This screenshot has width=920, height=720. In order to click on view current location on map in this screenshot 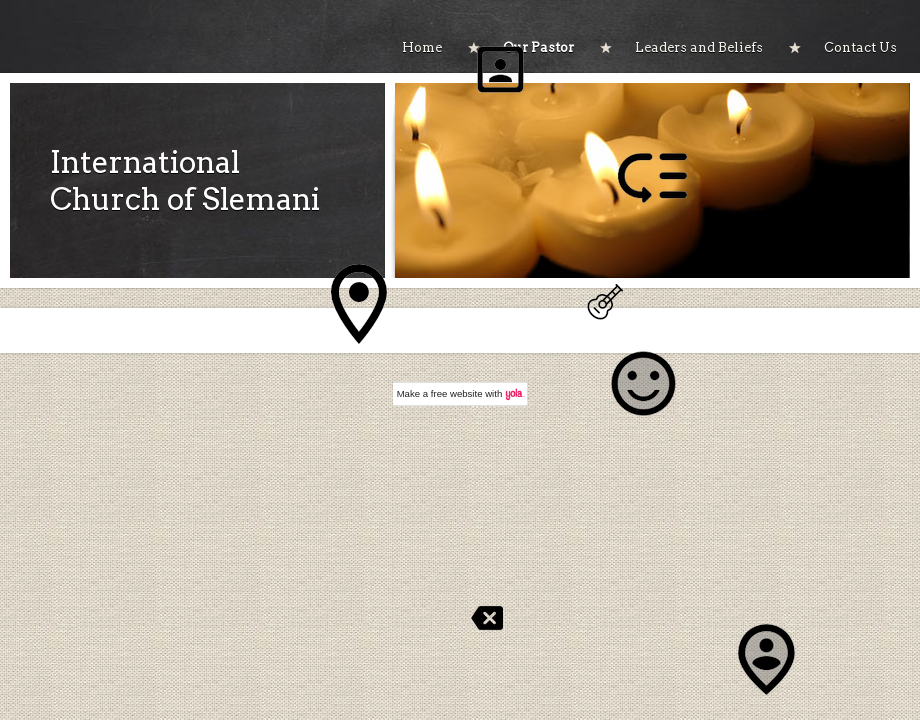, I will do `click(359, 304)`.